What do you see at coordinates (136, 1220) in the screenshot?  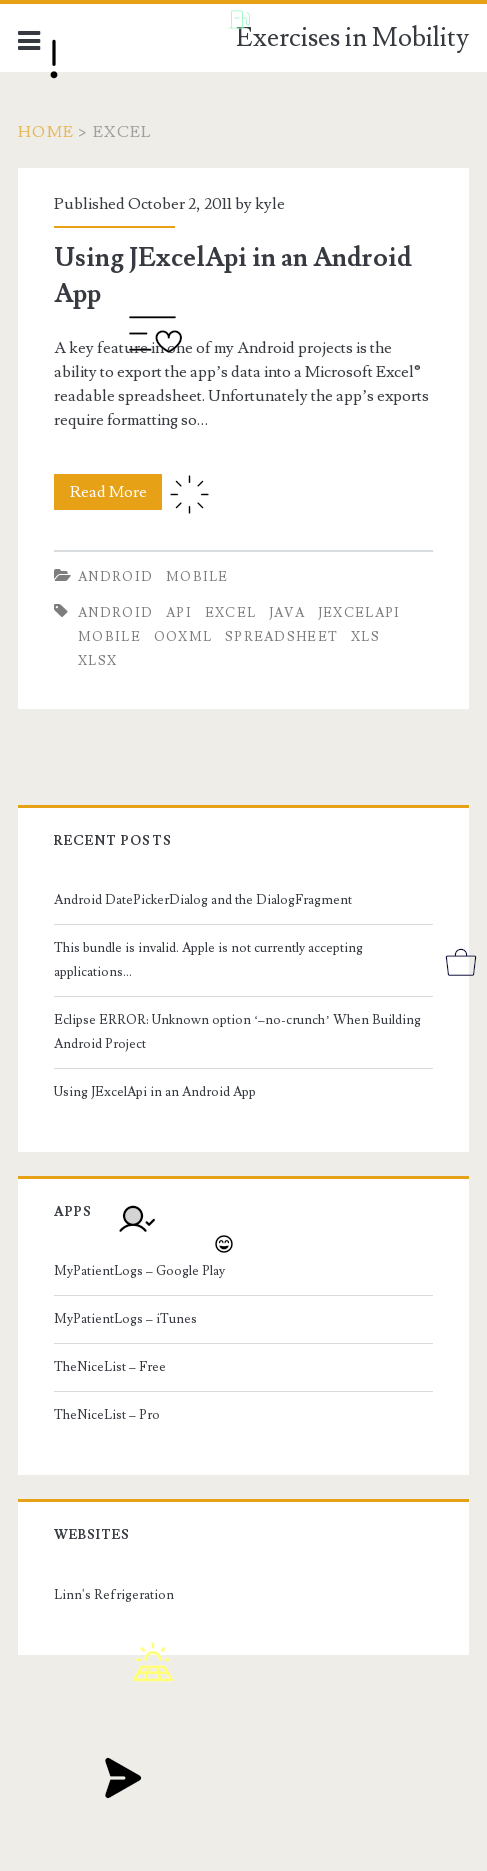 I see `confirm or verify a user account` at bounding box center [136, 1220].